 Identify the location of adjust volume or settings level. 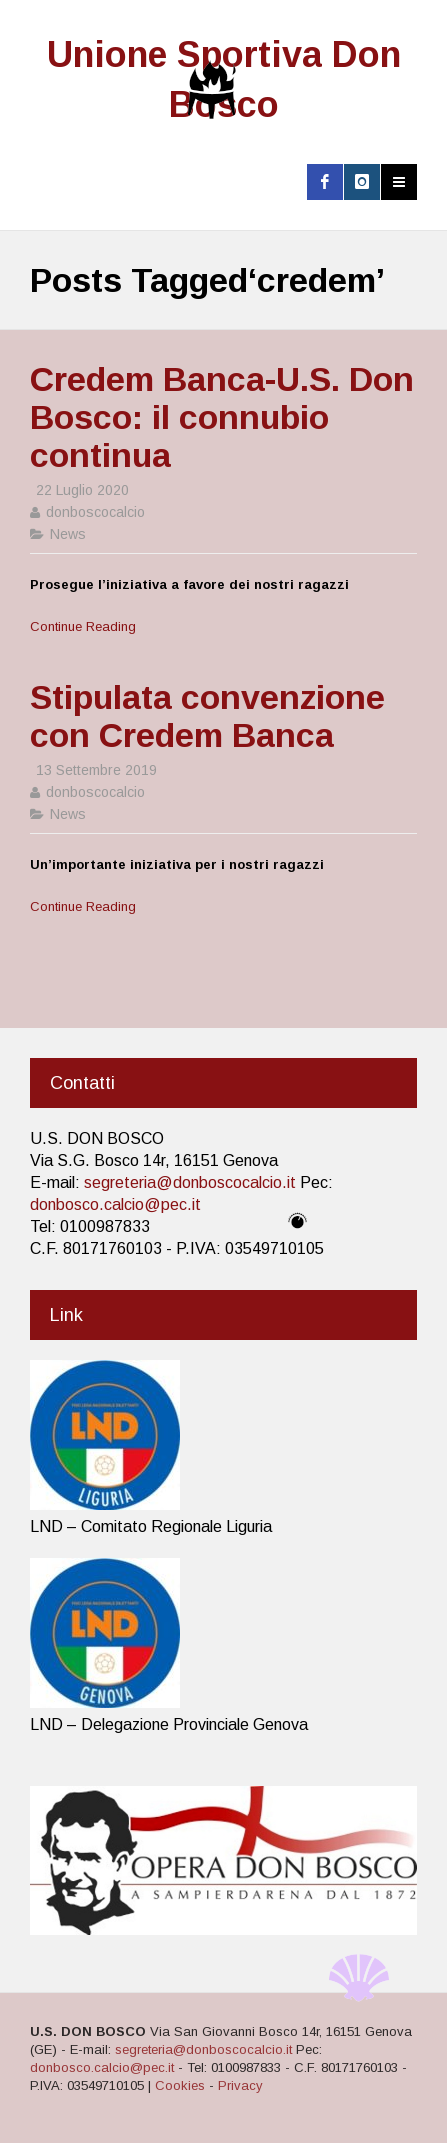
(297, 1220).